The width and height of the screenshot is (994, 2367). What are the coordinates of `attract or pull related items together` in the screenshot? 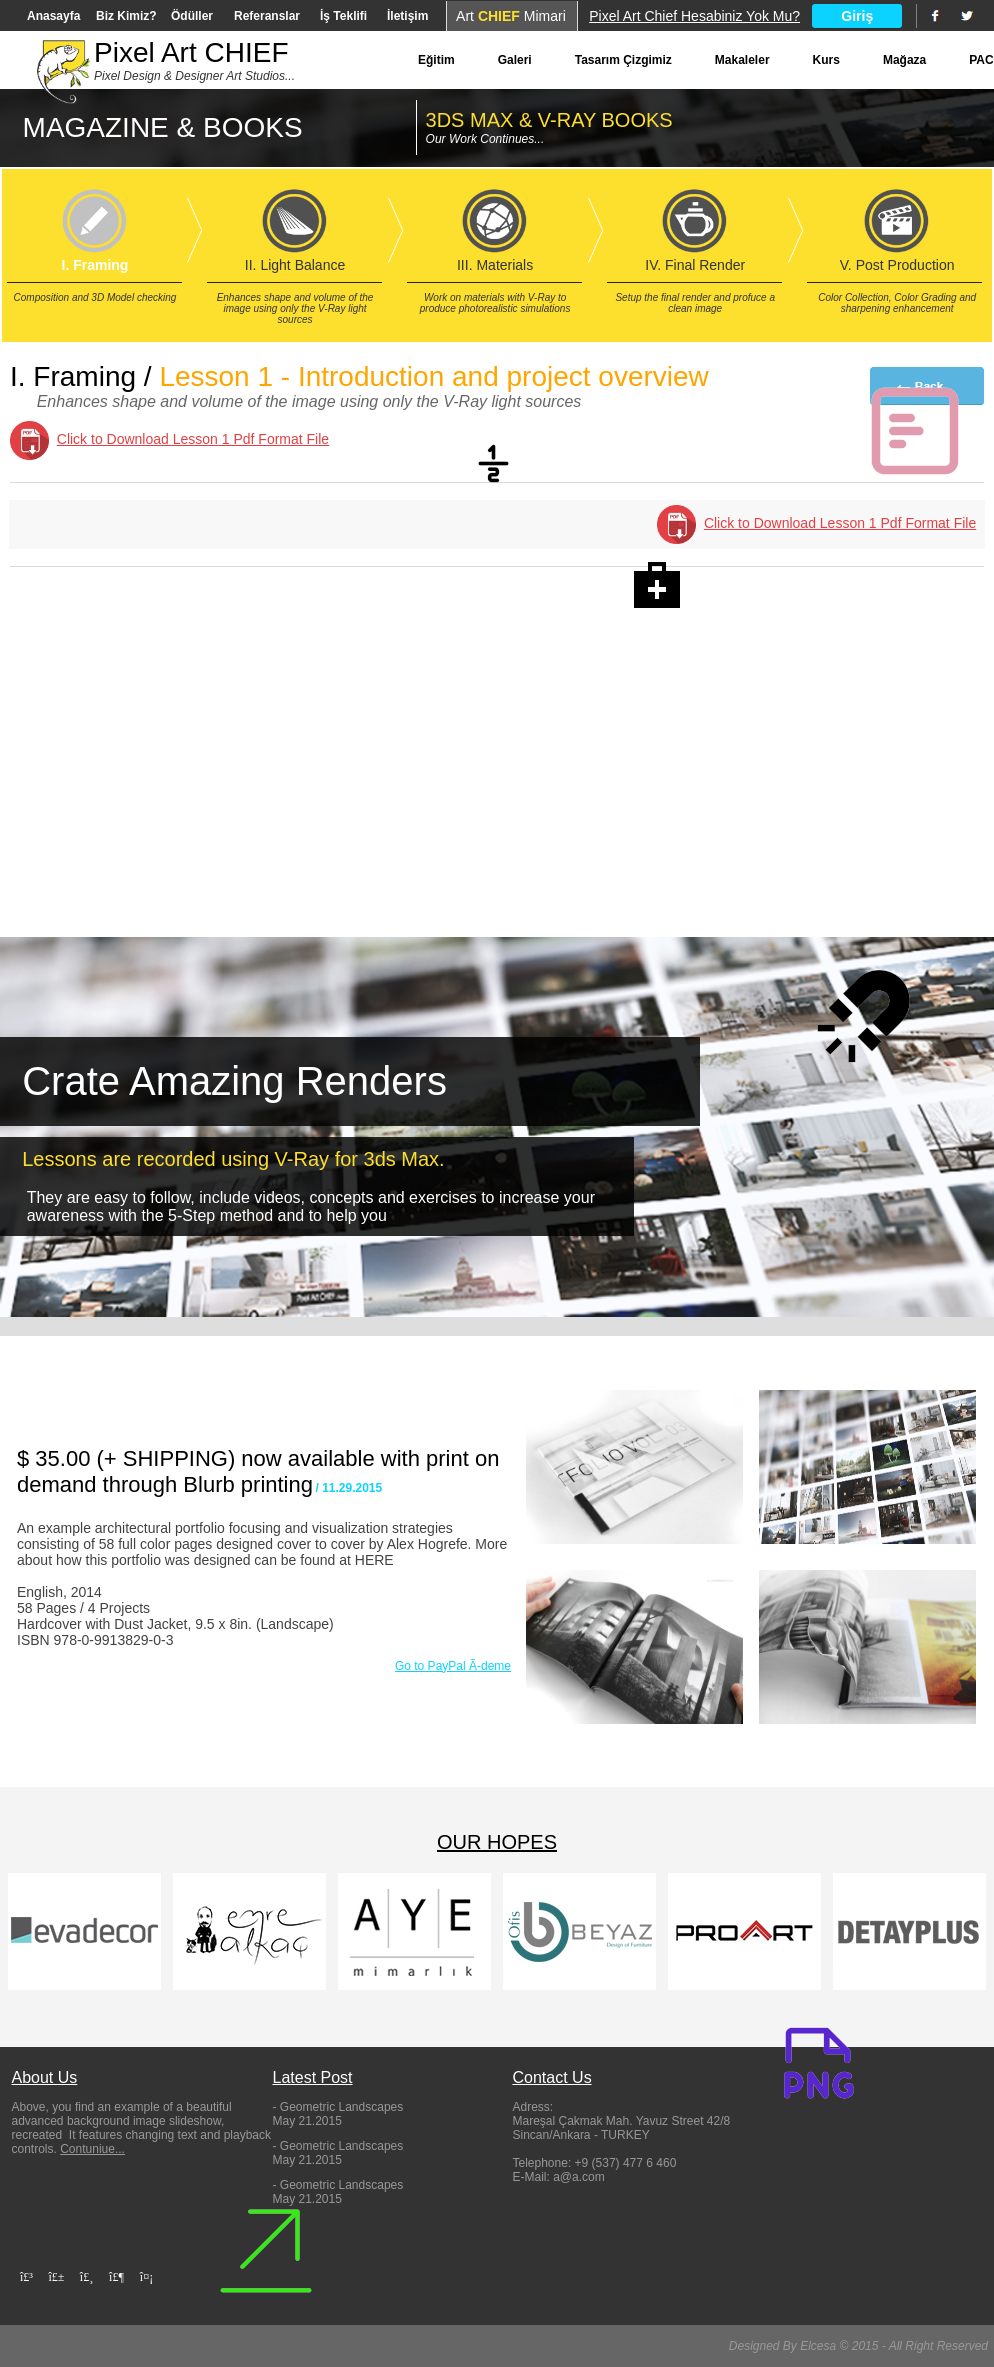 It's located at (865, 1014).